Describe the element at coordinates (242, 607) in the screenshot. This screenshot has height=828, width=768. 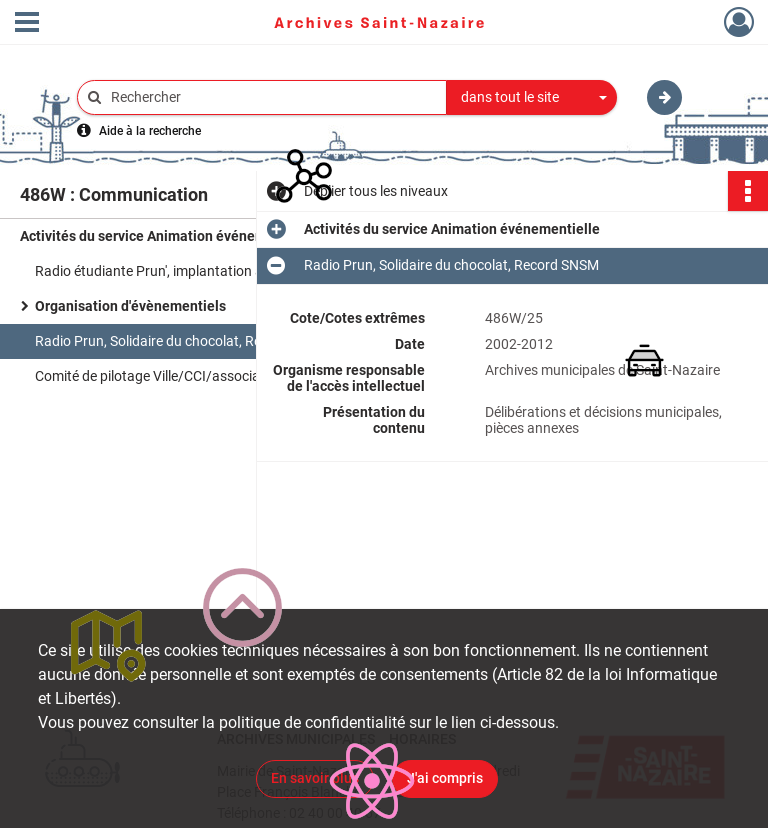
I see `scroll to top of page` at that location.